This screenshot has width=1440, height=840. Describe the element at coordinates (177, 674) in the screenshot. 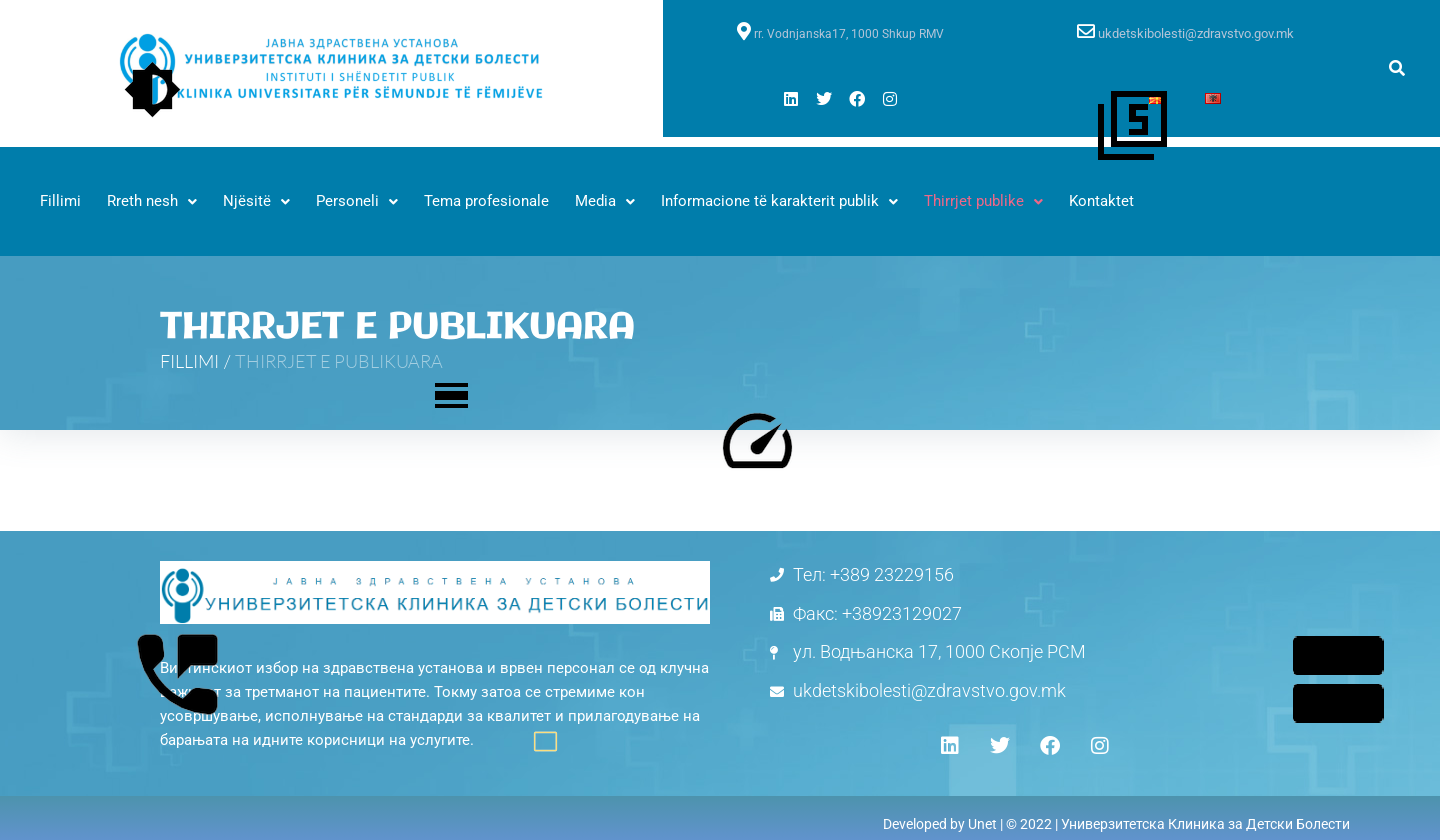

I see `access voicemail or phone messages` at that location.